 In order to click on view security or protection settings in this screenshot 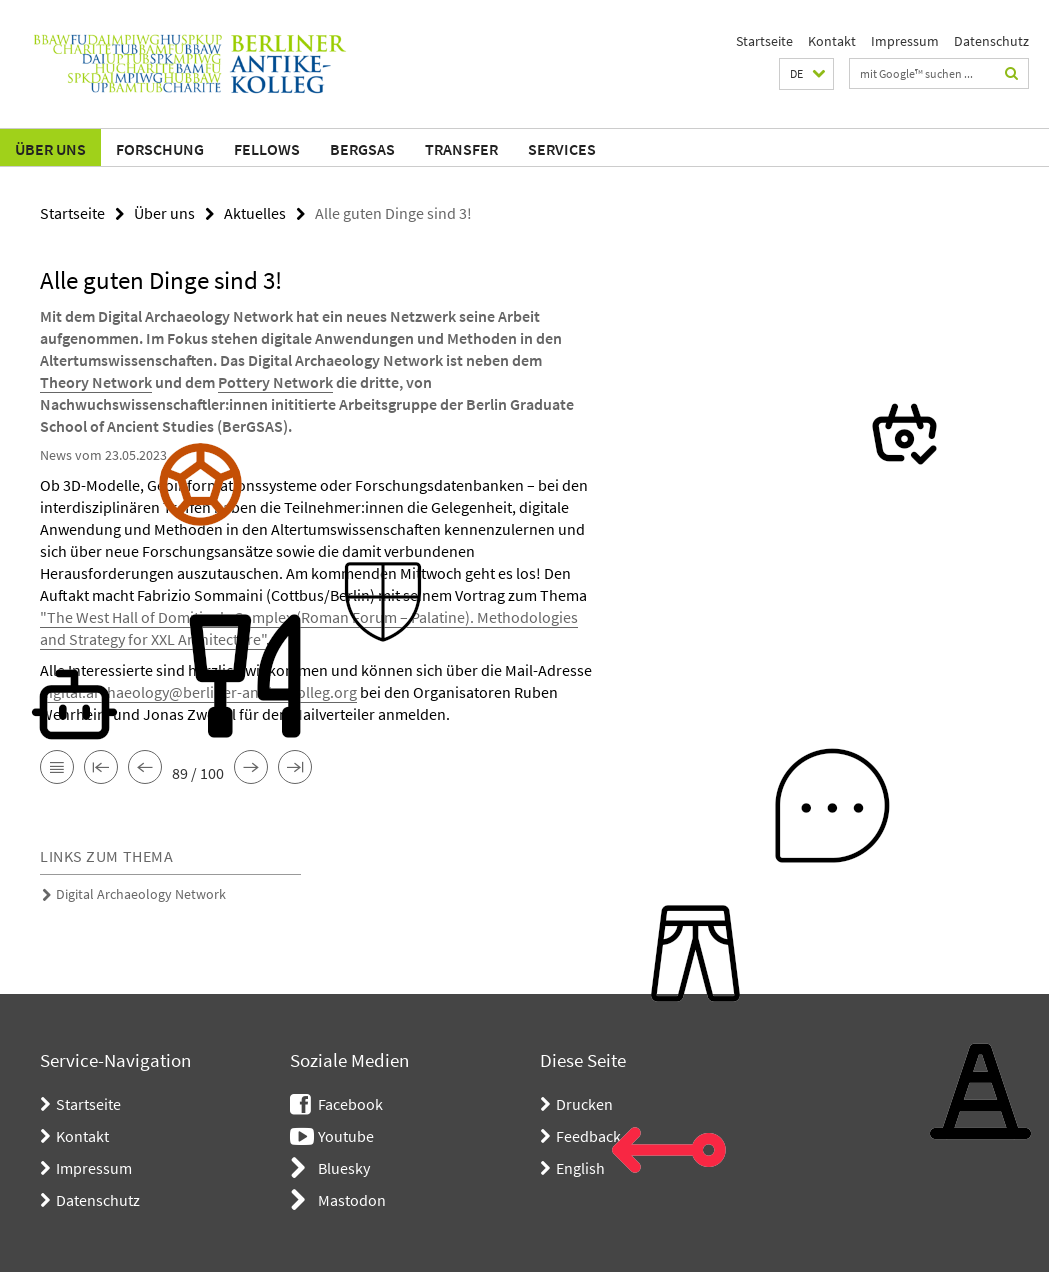, I will do `click(383, 597)`.